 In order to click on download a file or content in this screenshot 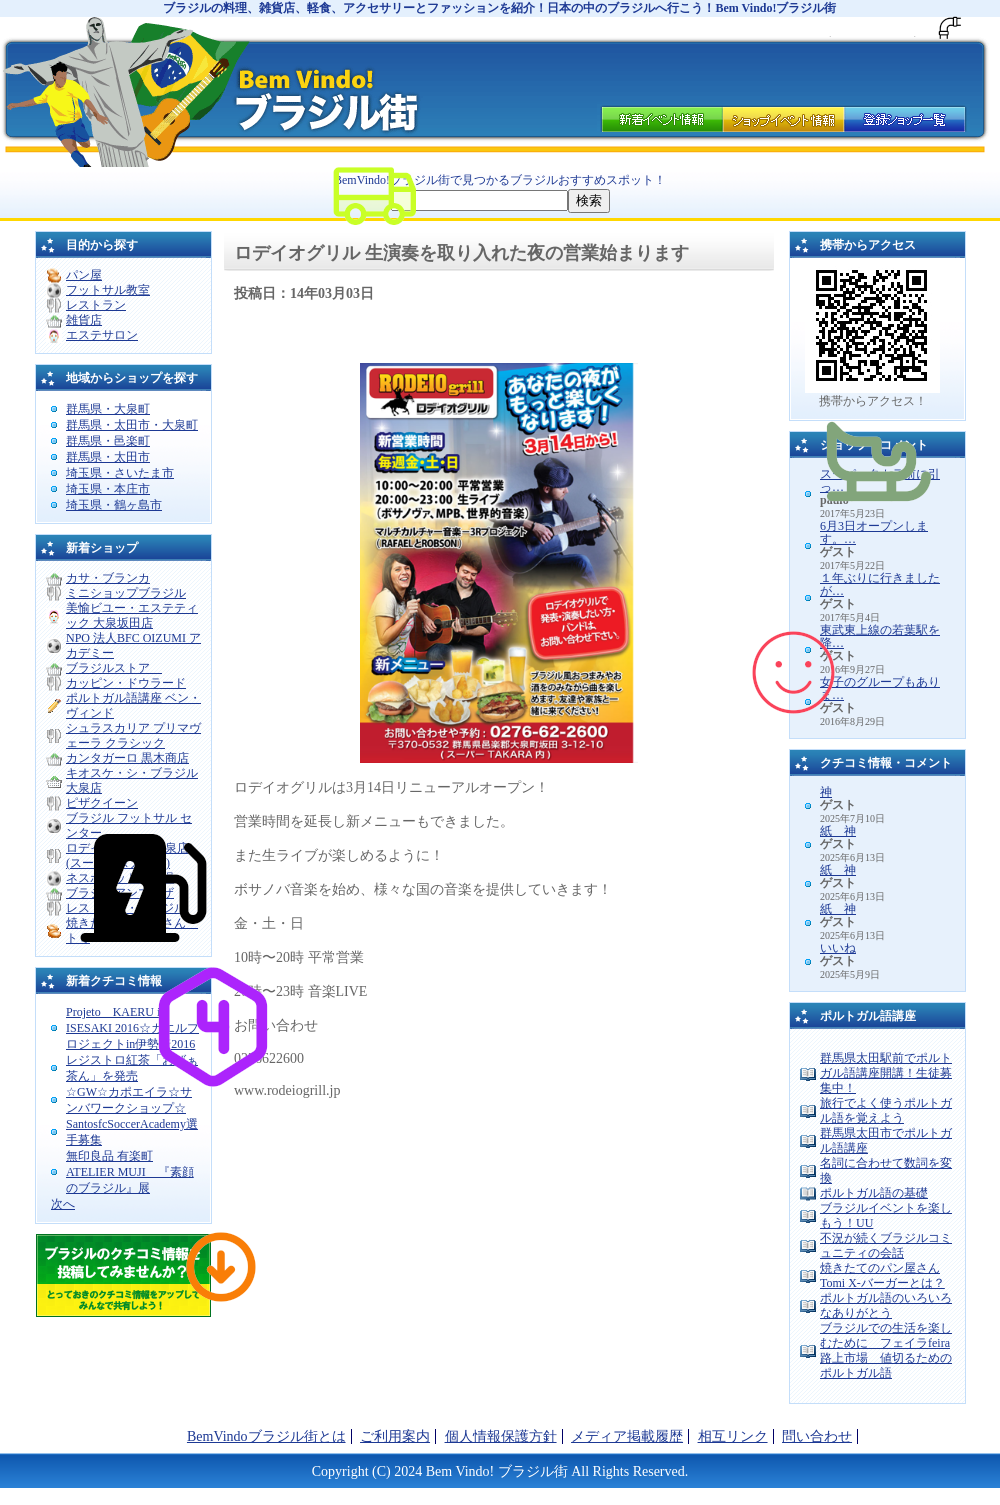, I will do `click(221, 1267)`.